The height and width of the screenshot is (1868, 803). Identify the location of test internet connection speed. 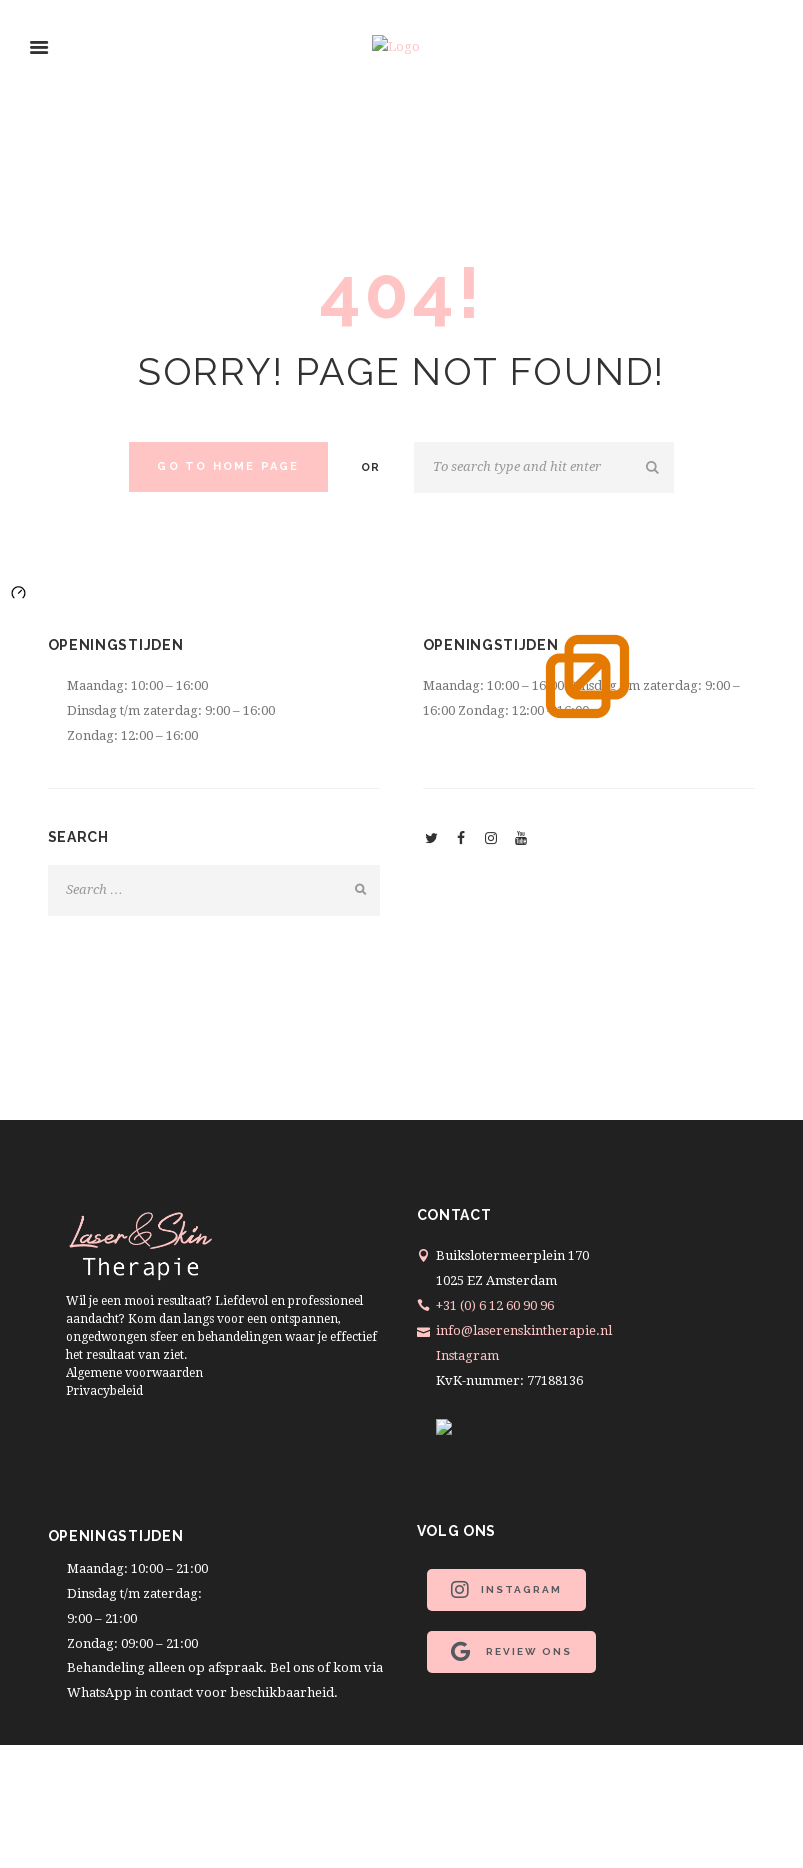
(18, 592).